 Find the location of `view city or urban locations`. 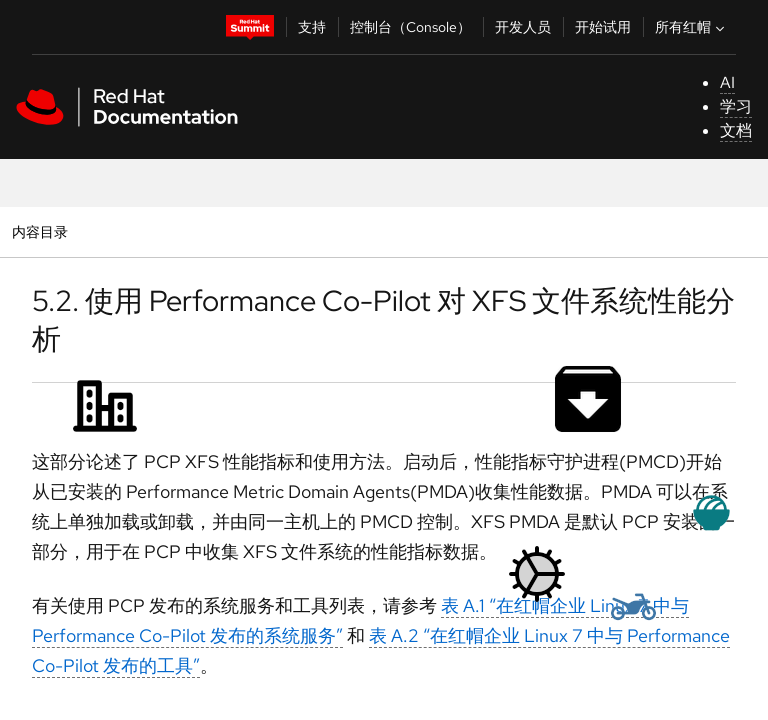

view city or urban locations is located at coordinates (105, 406).